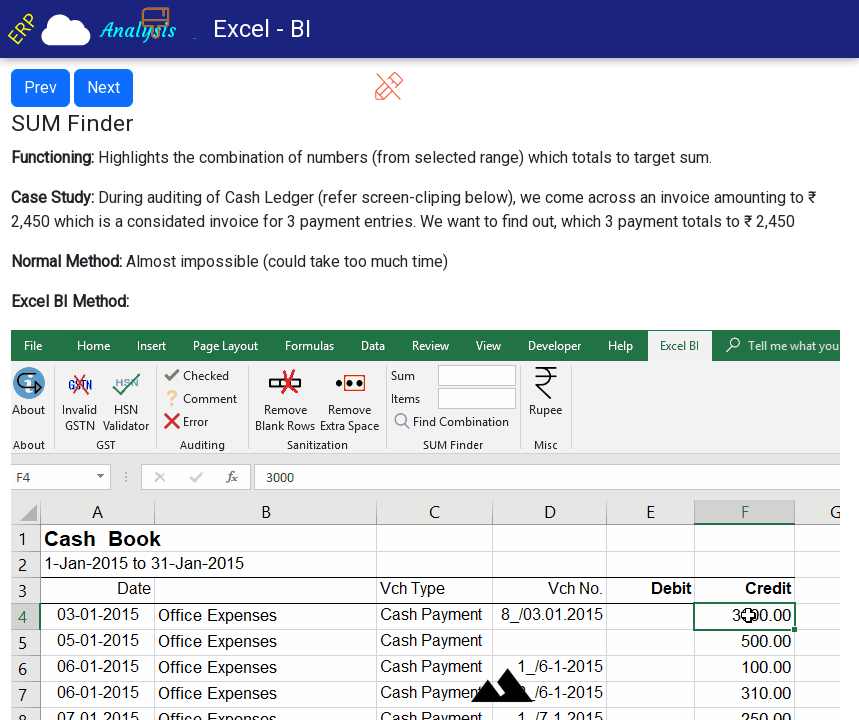 This screenshot has width=859, height=720. Describe the element at coordinates (502, 685) in the screenshot. I see `view landscape or nature photos` at that location.